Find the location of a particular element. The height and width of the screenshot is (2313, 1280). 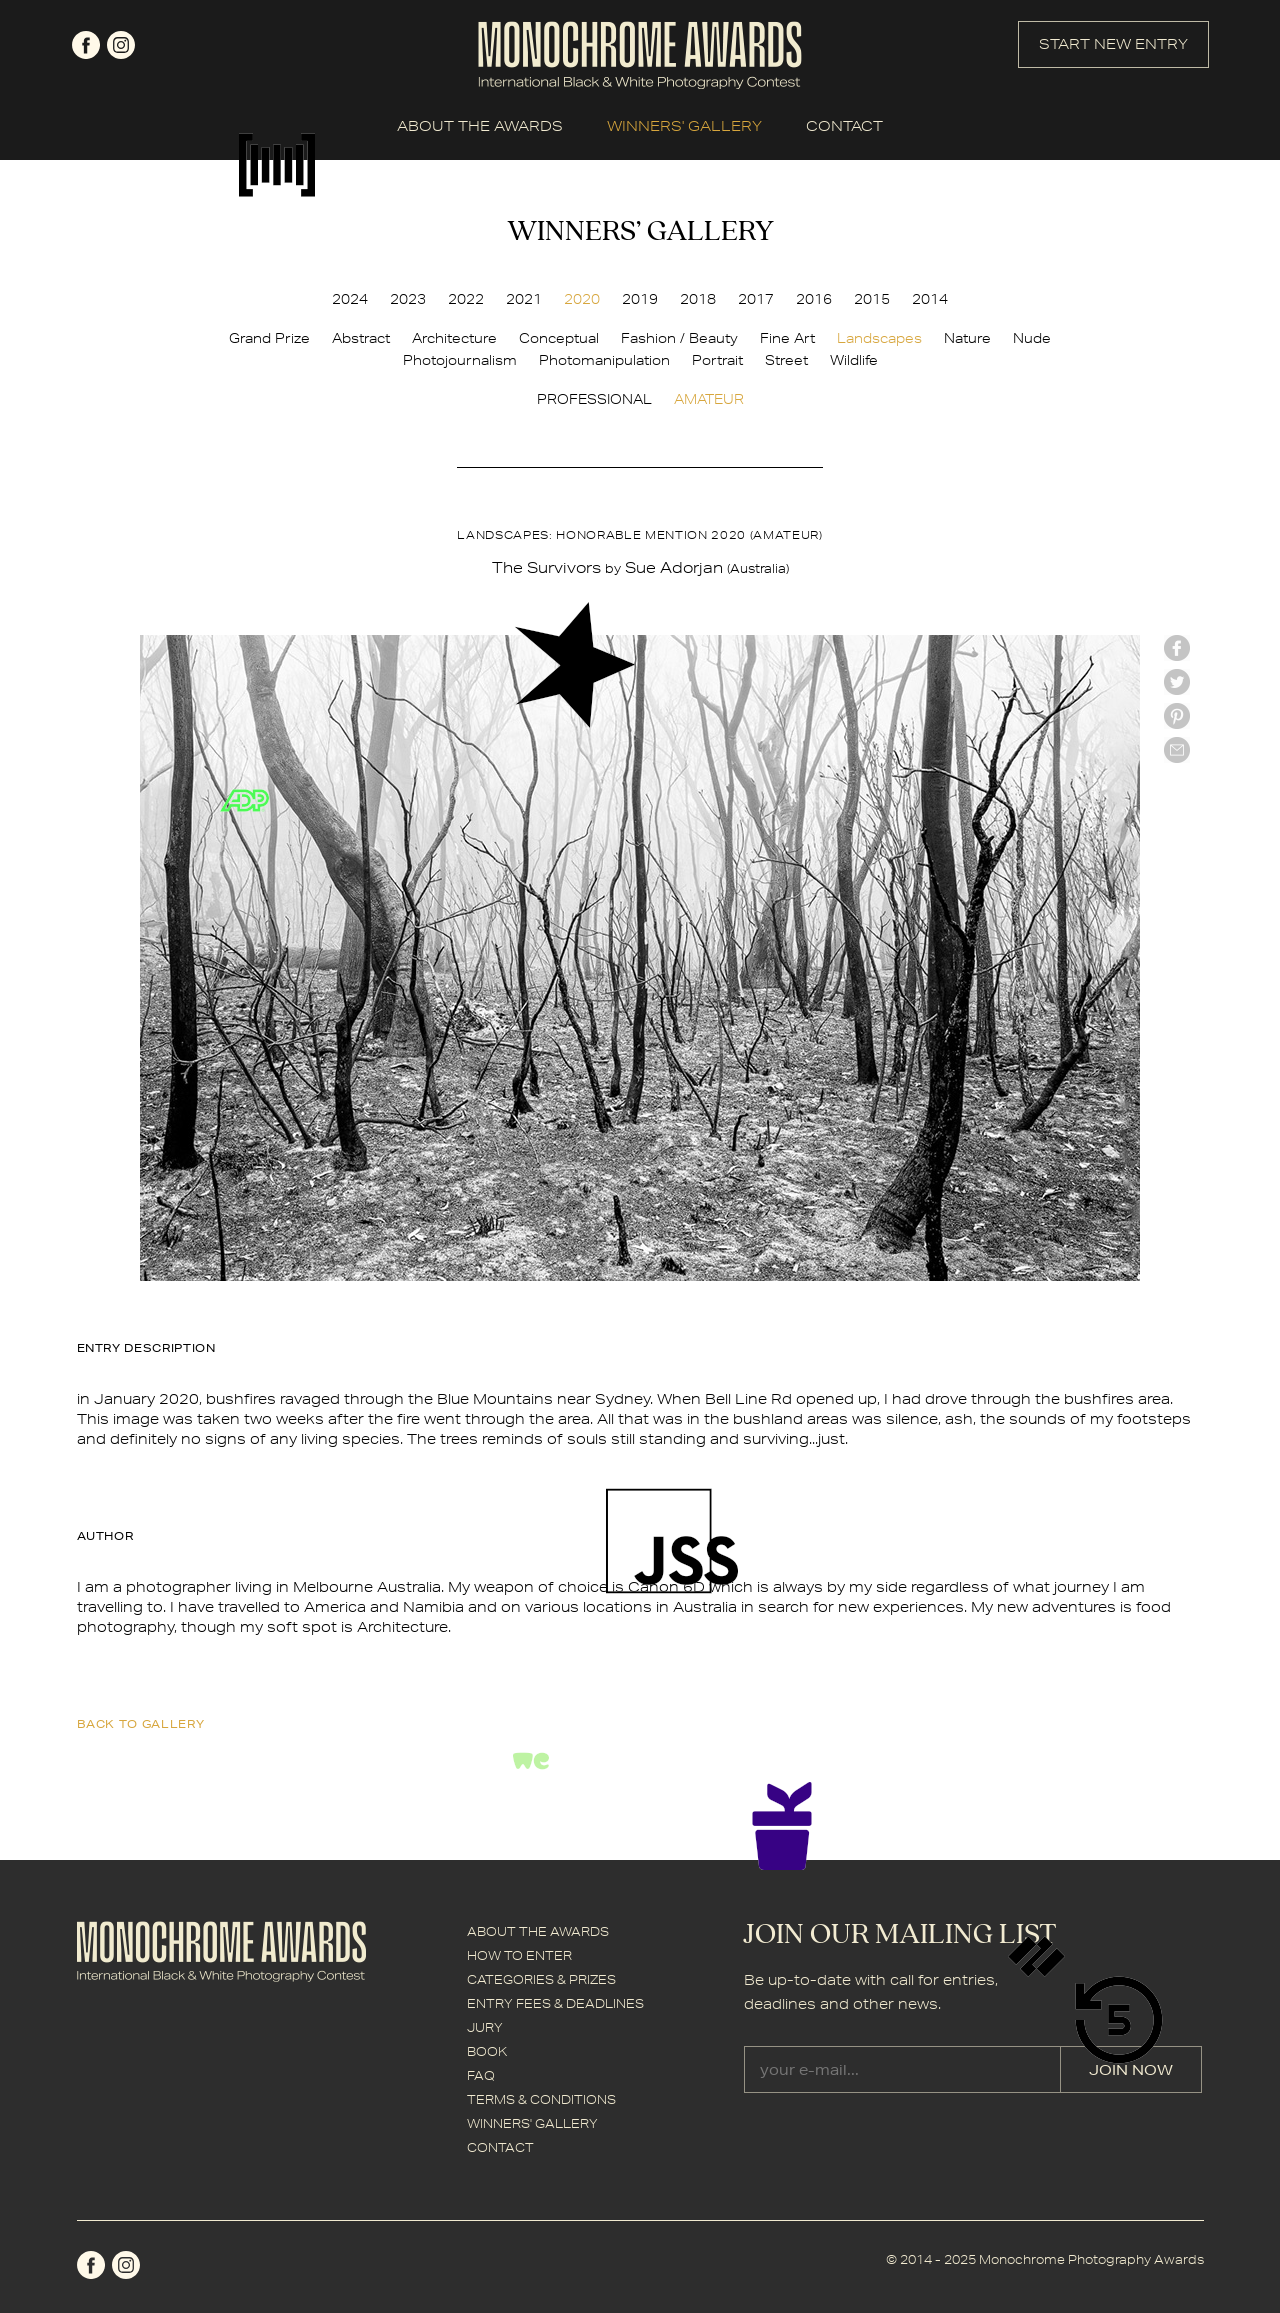

open the Kueski app is located at coordinates (782, 1826).